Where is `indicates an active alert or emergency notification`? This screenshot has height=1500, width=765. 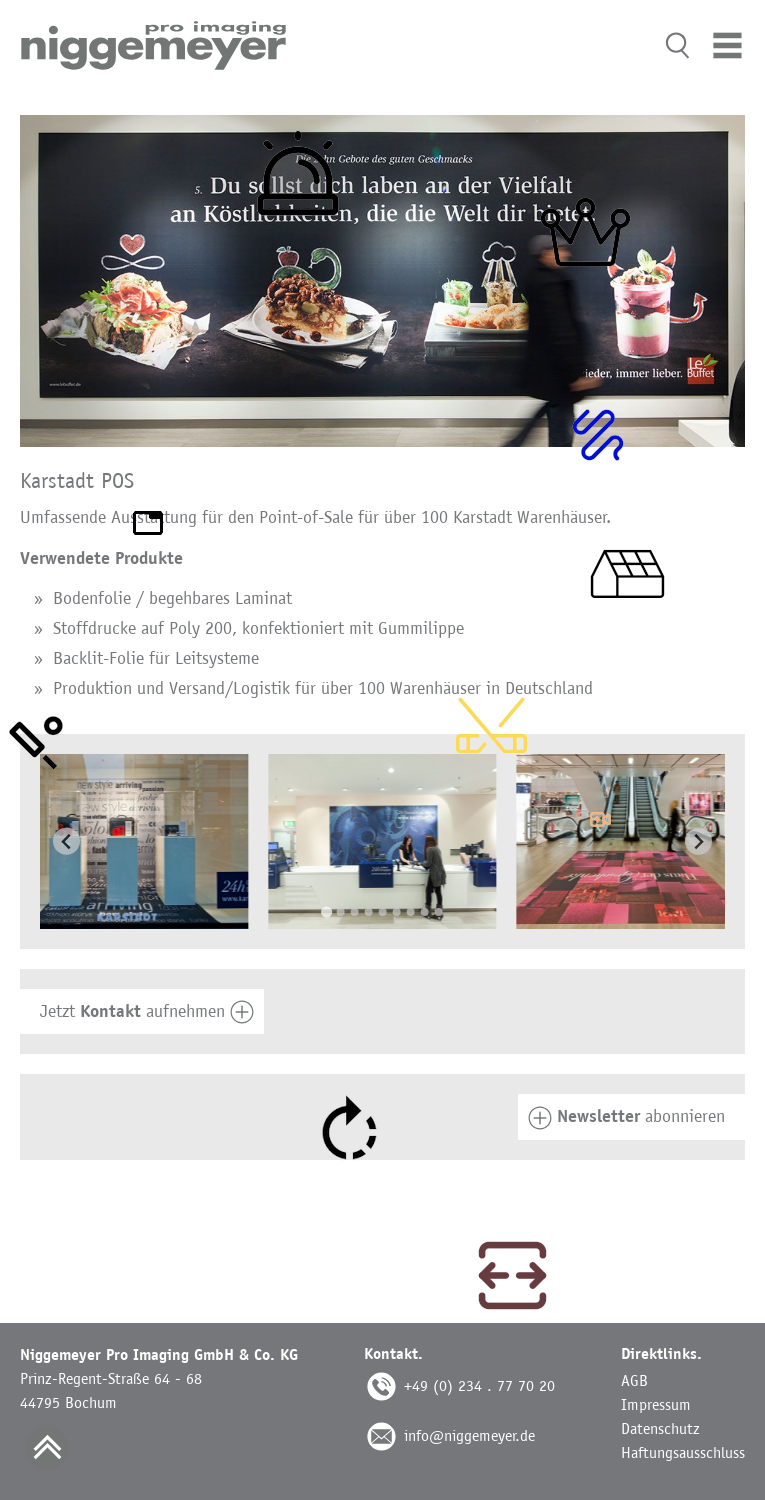 indicates an active alert or emergency notification is located at coordinates (298, 181).